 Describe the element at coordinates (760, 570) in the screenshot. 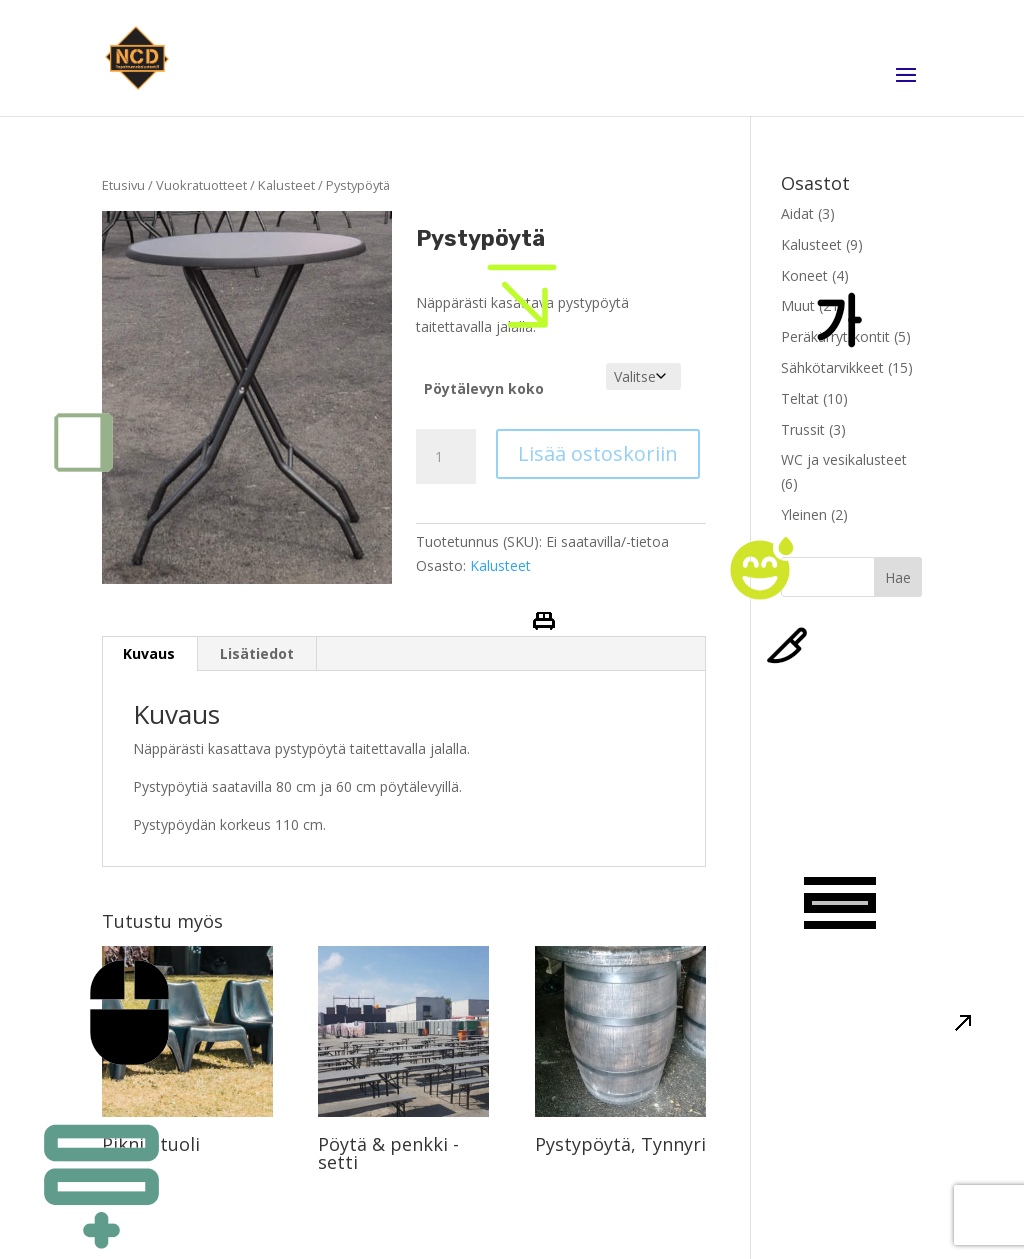

I see `react with nervous or awkward laughter` at that location.